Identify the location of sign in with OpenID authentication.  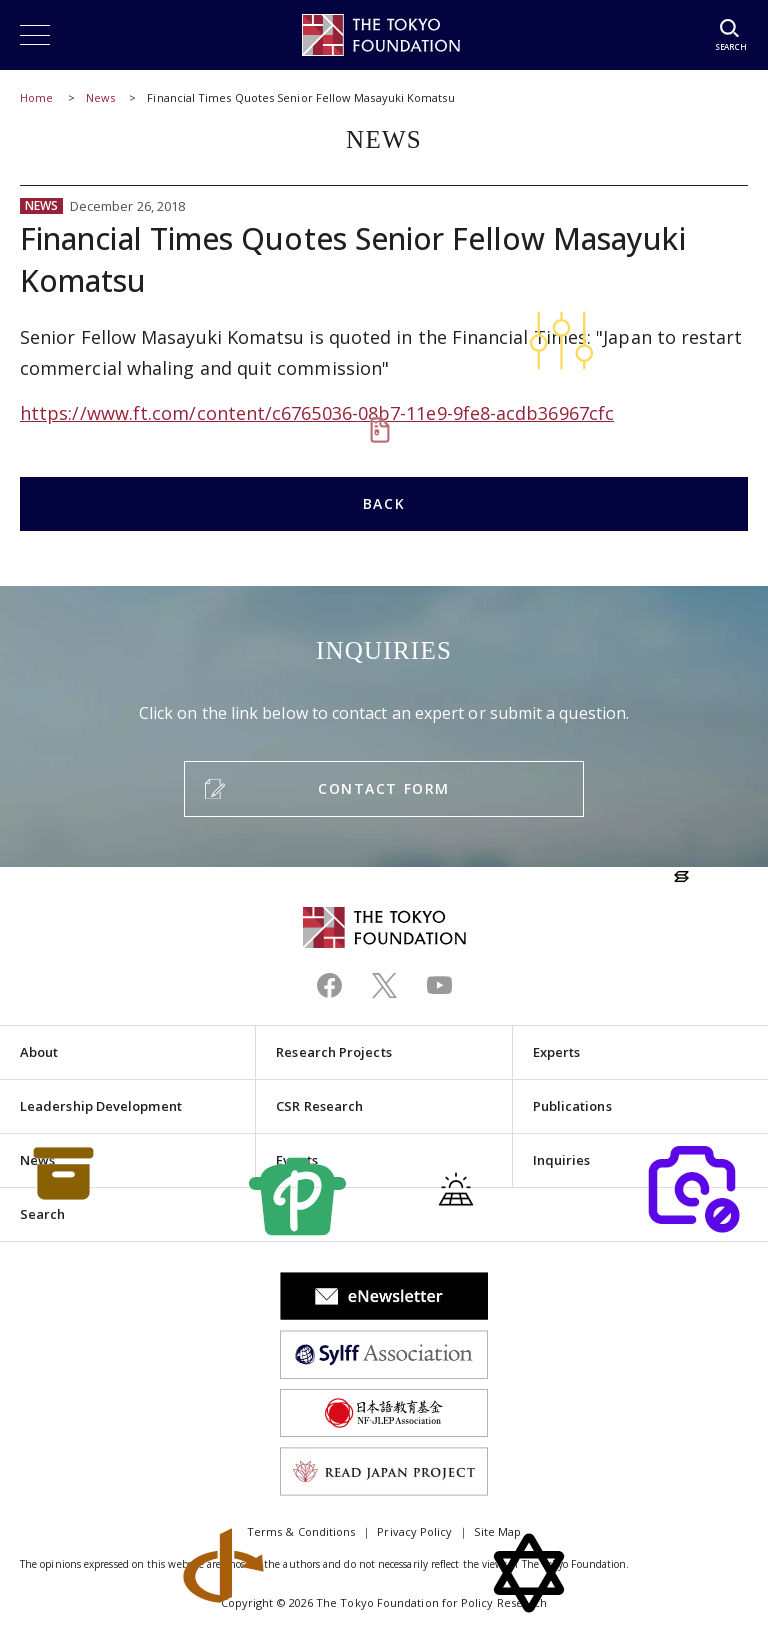
(223, 1565).